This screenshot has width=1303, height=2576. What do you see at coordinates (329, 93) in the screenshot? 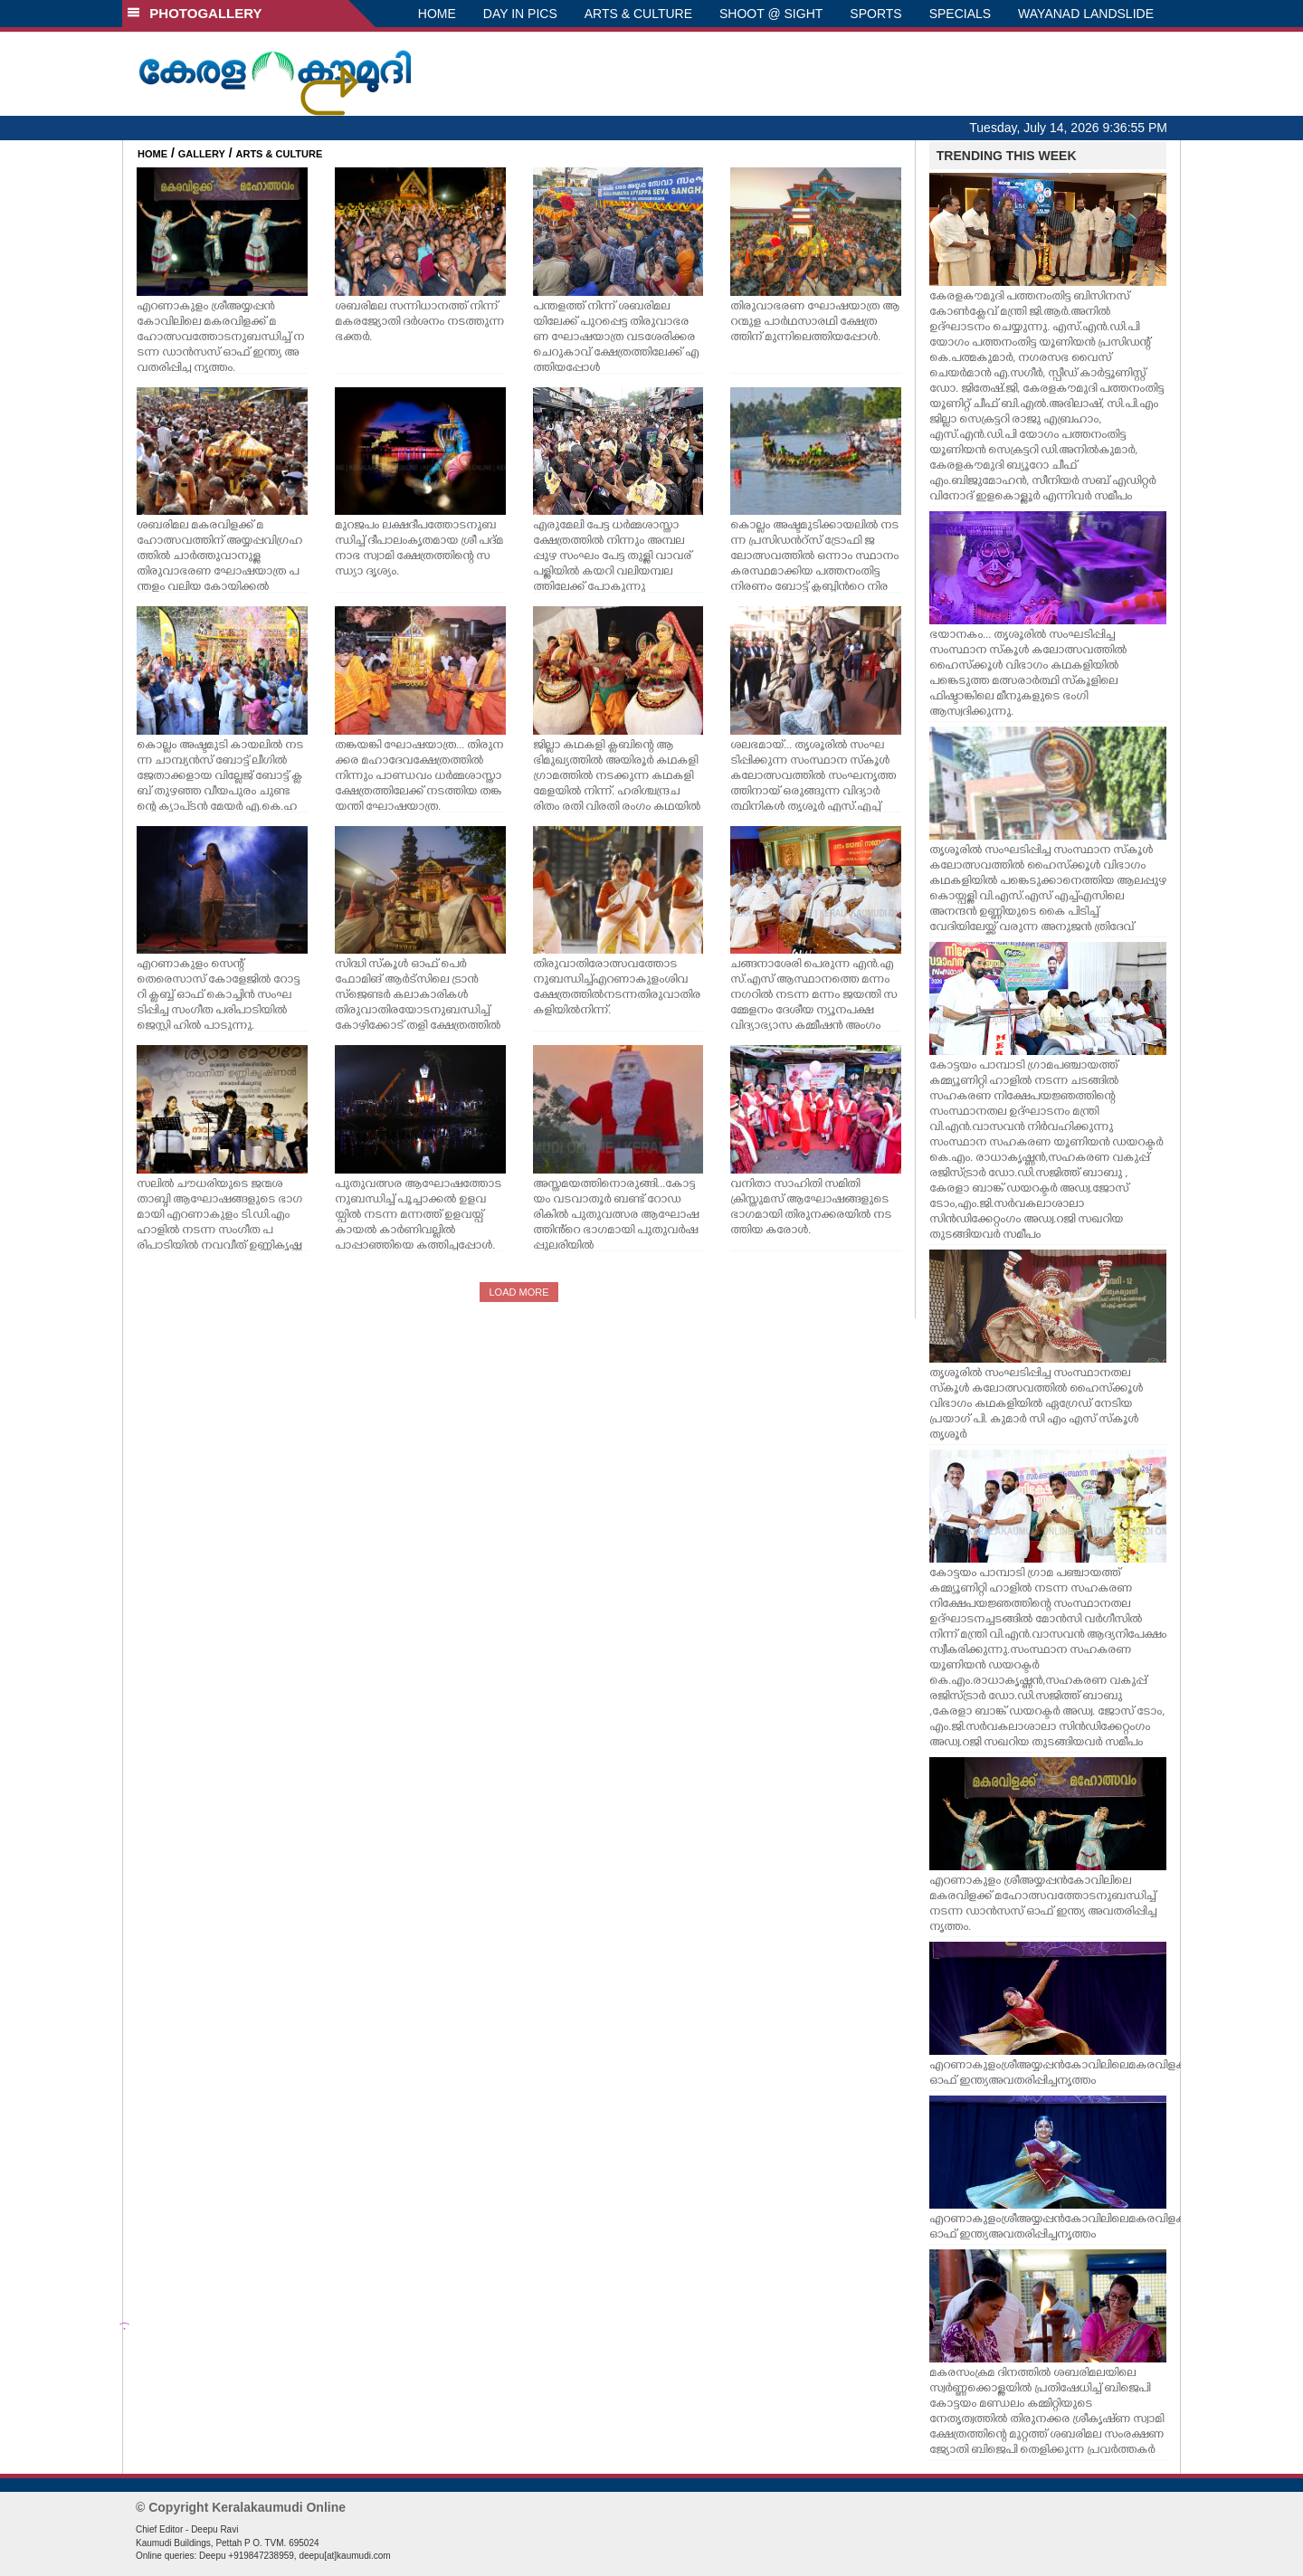
I see `redo last action` at bounding box center [329, 93].